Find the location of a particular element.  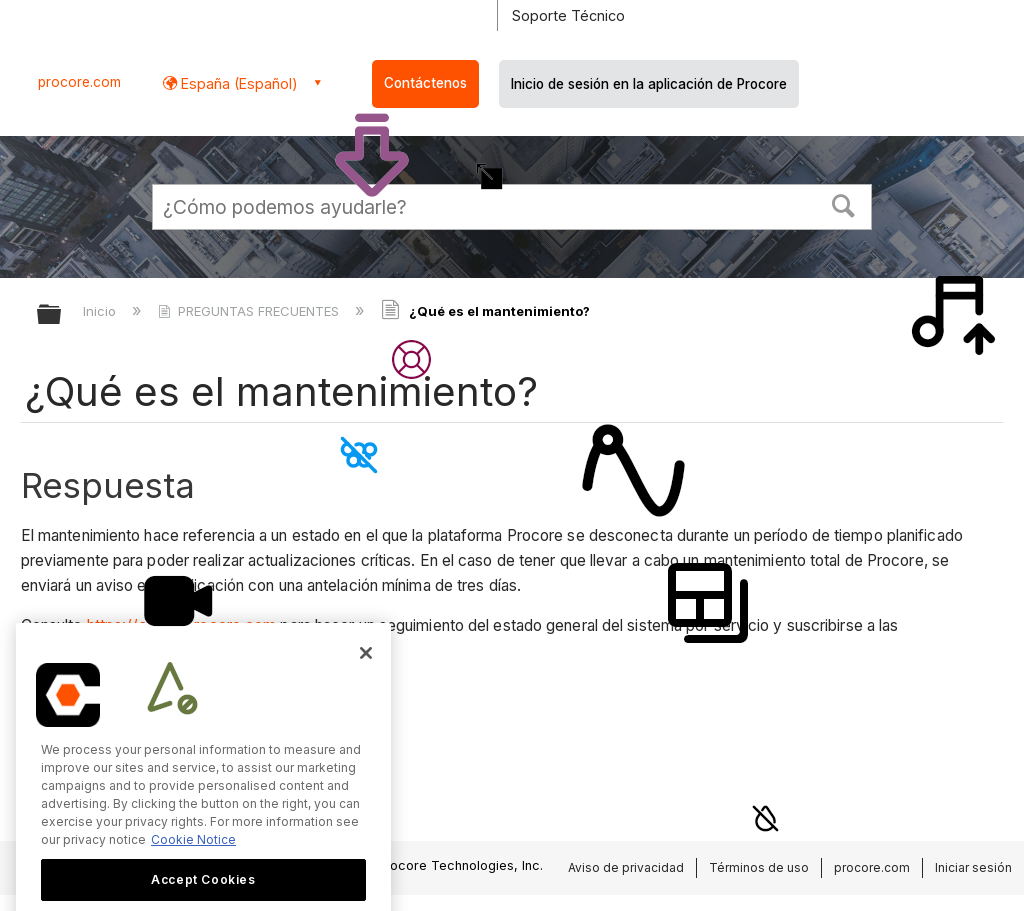

olympics feature disabled is located at coordinates (359, 455).